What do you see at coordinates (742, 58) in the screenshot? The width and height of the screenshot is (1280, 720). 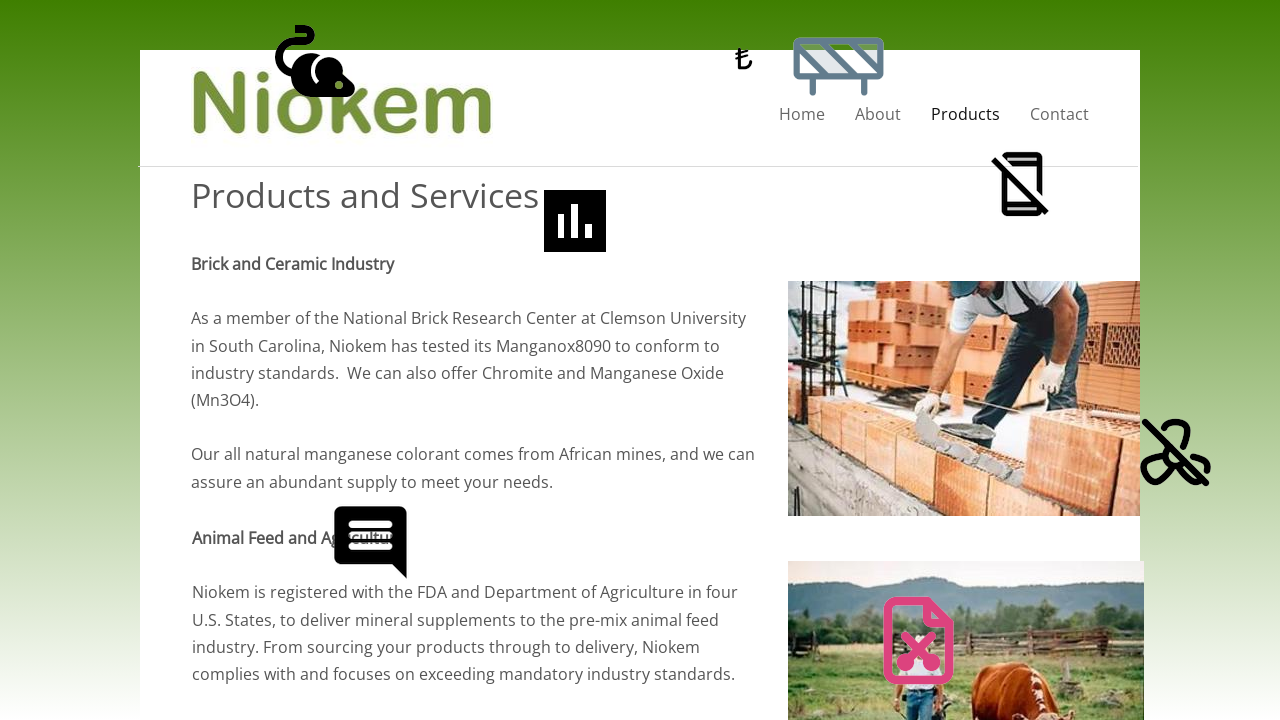 I see `indicates Turkish lira currency` at bounding box center [742, 58].